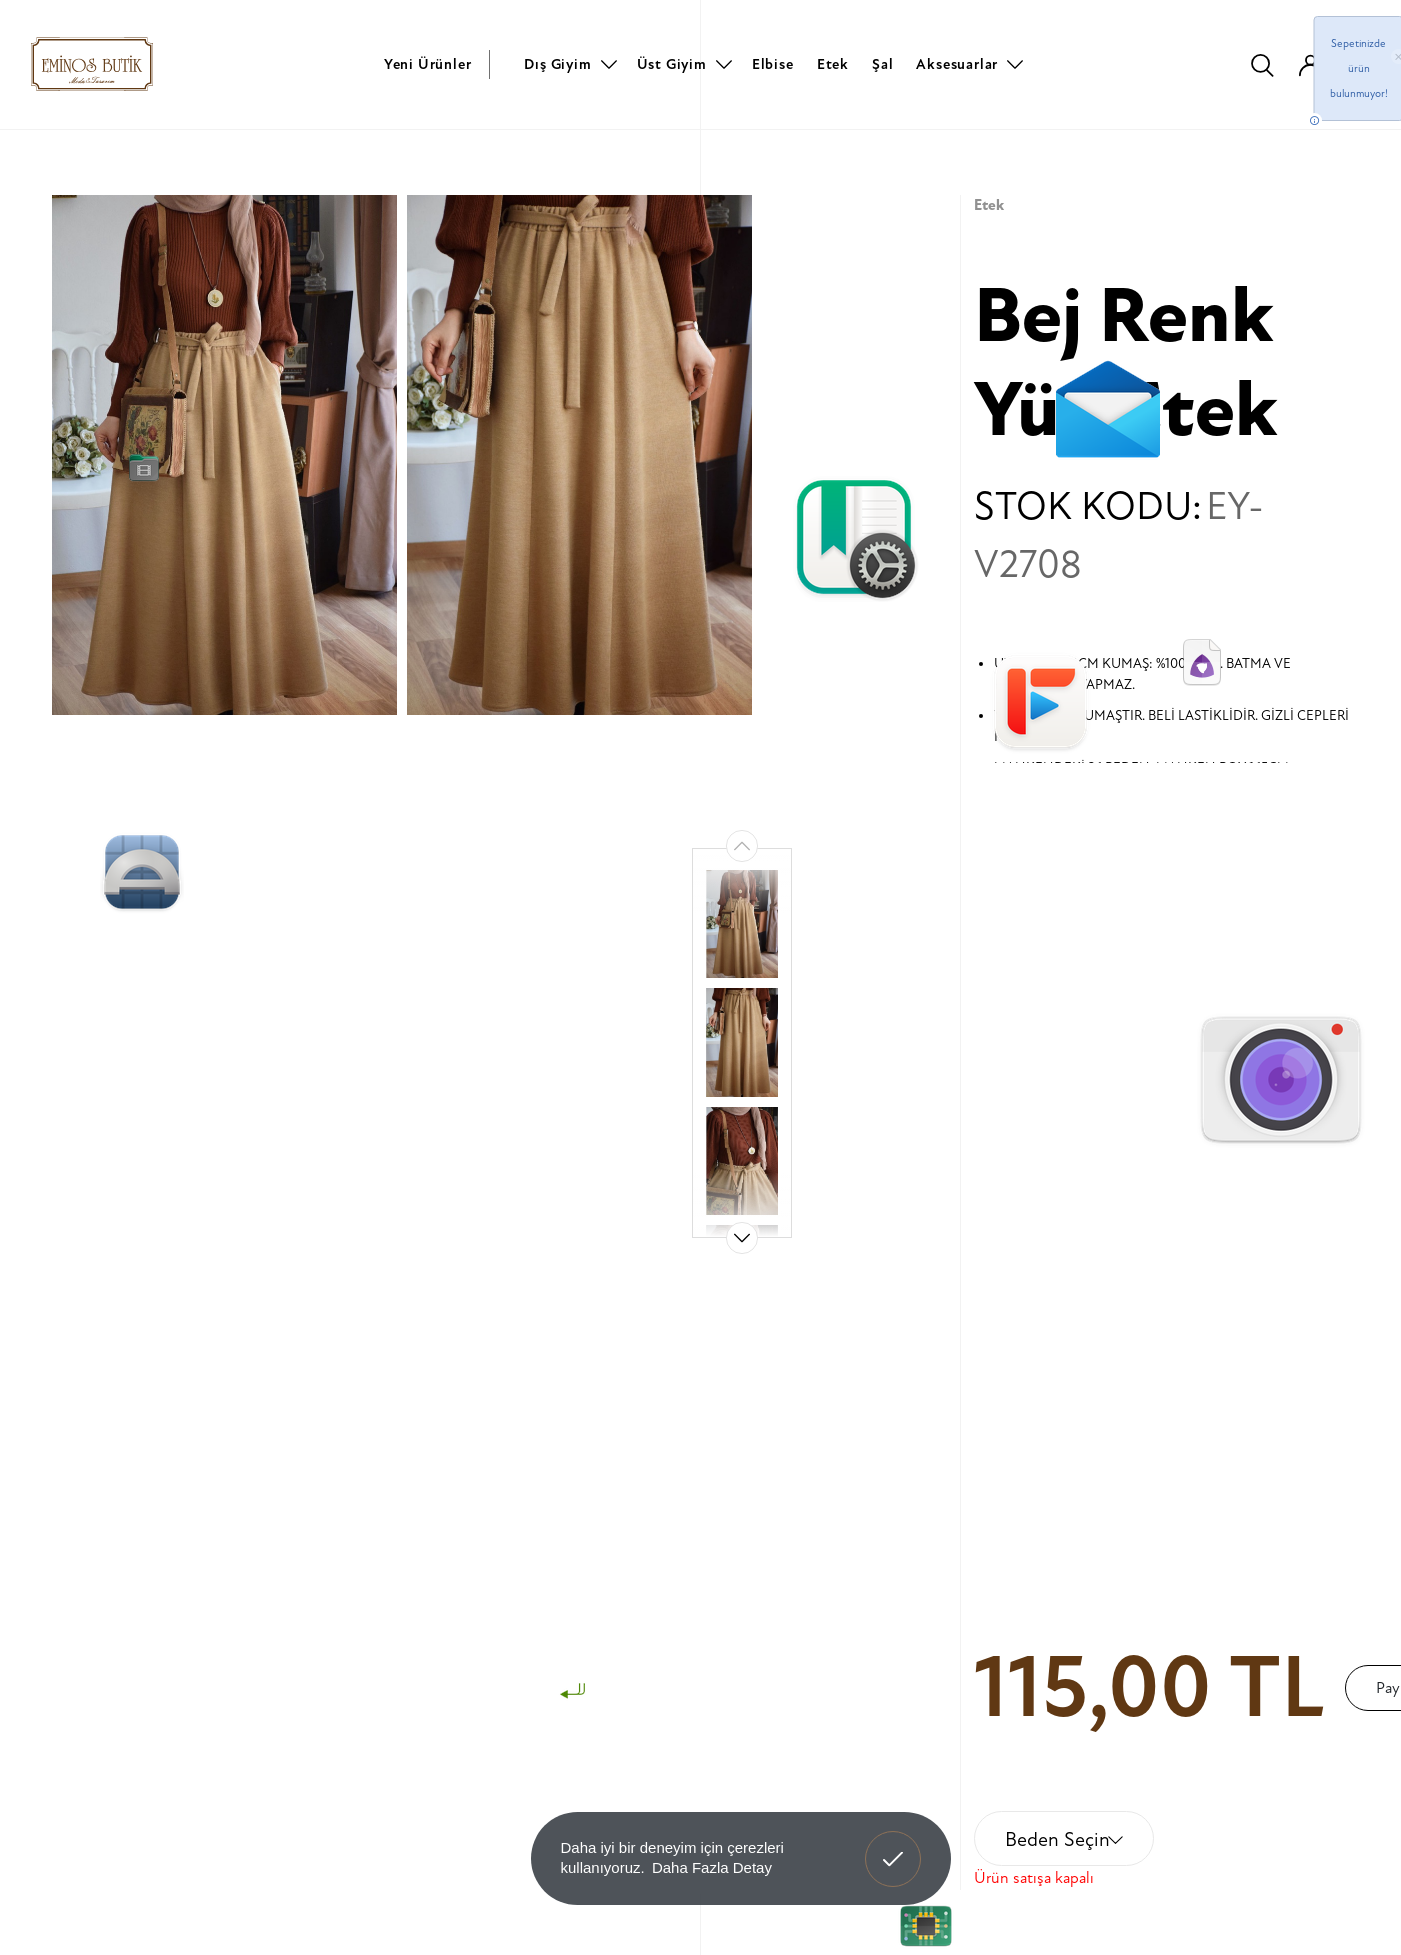 This screenshot has width=1401, height=1955. I want to click on reply to all recipients of an email, so click(572, 1689).